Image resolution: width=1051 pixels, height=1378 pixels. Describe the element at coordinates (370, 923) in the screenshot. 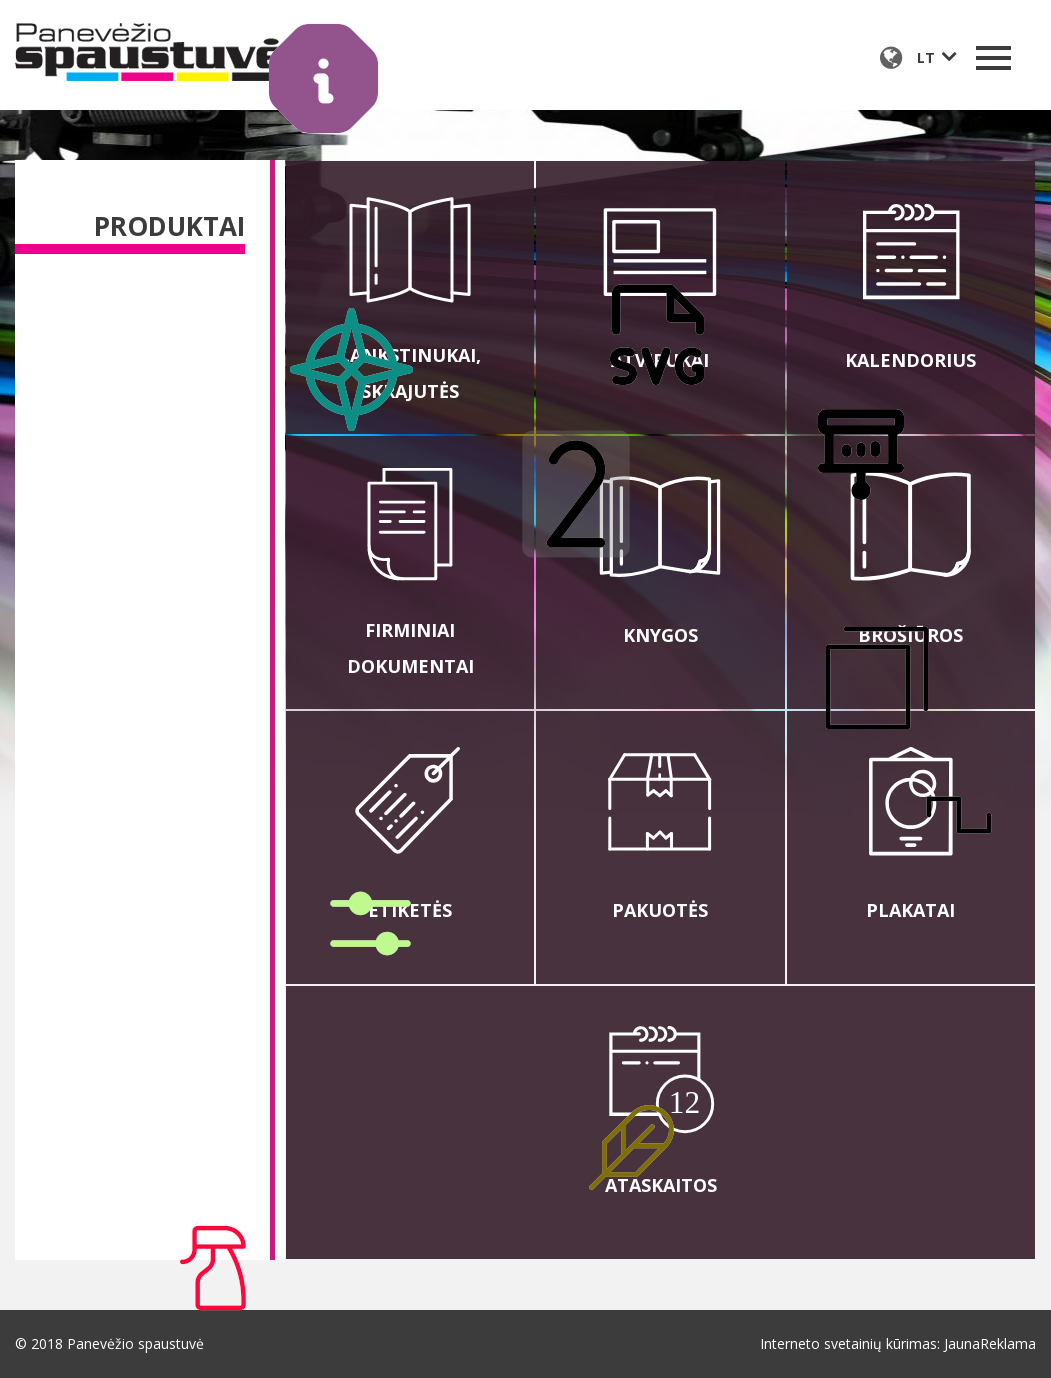

I see `adjust settings or preferences` at that location.